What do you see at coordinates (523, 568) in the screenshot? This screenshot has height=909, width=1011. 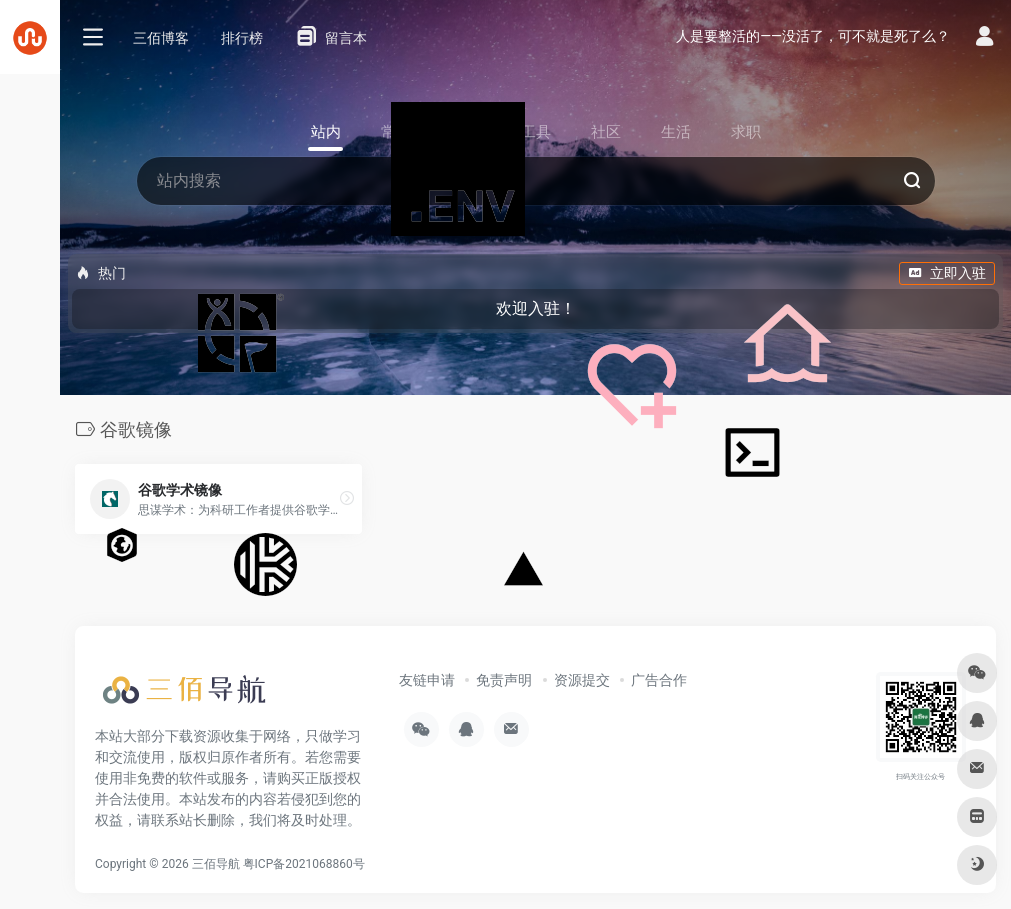 I see `Vercel company logo` at bounding box center [523, 568].